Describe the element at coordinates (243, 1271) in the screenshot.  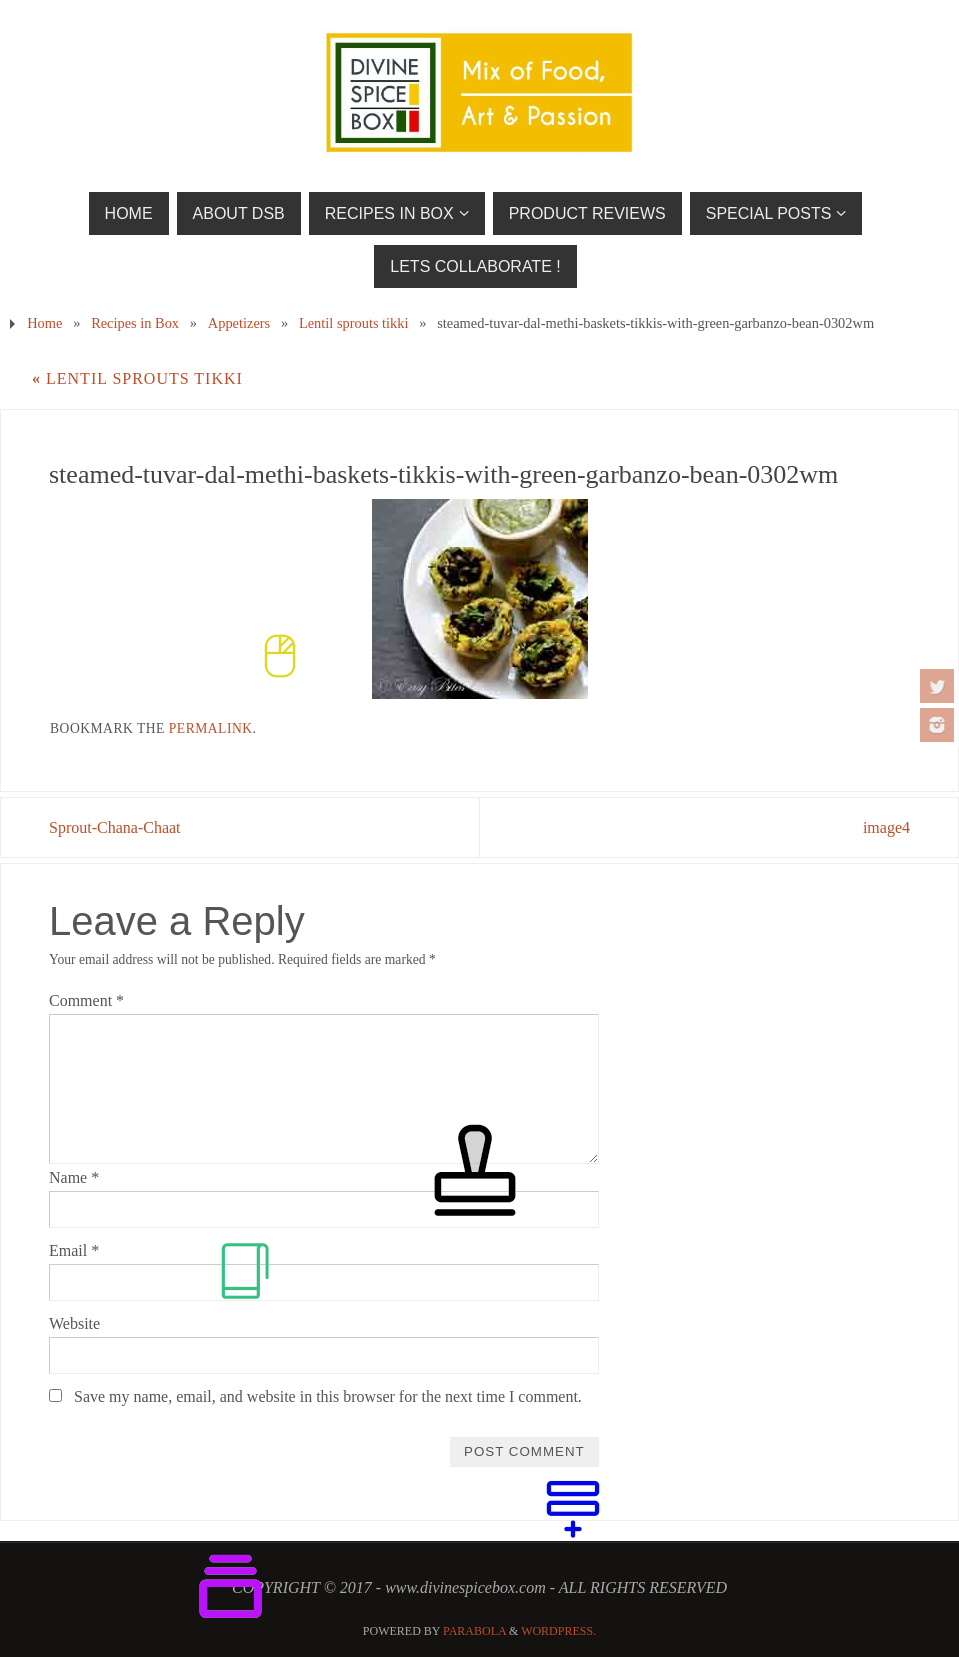
I see `view towel or linen amenities` at that location.